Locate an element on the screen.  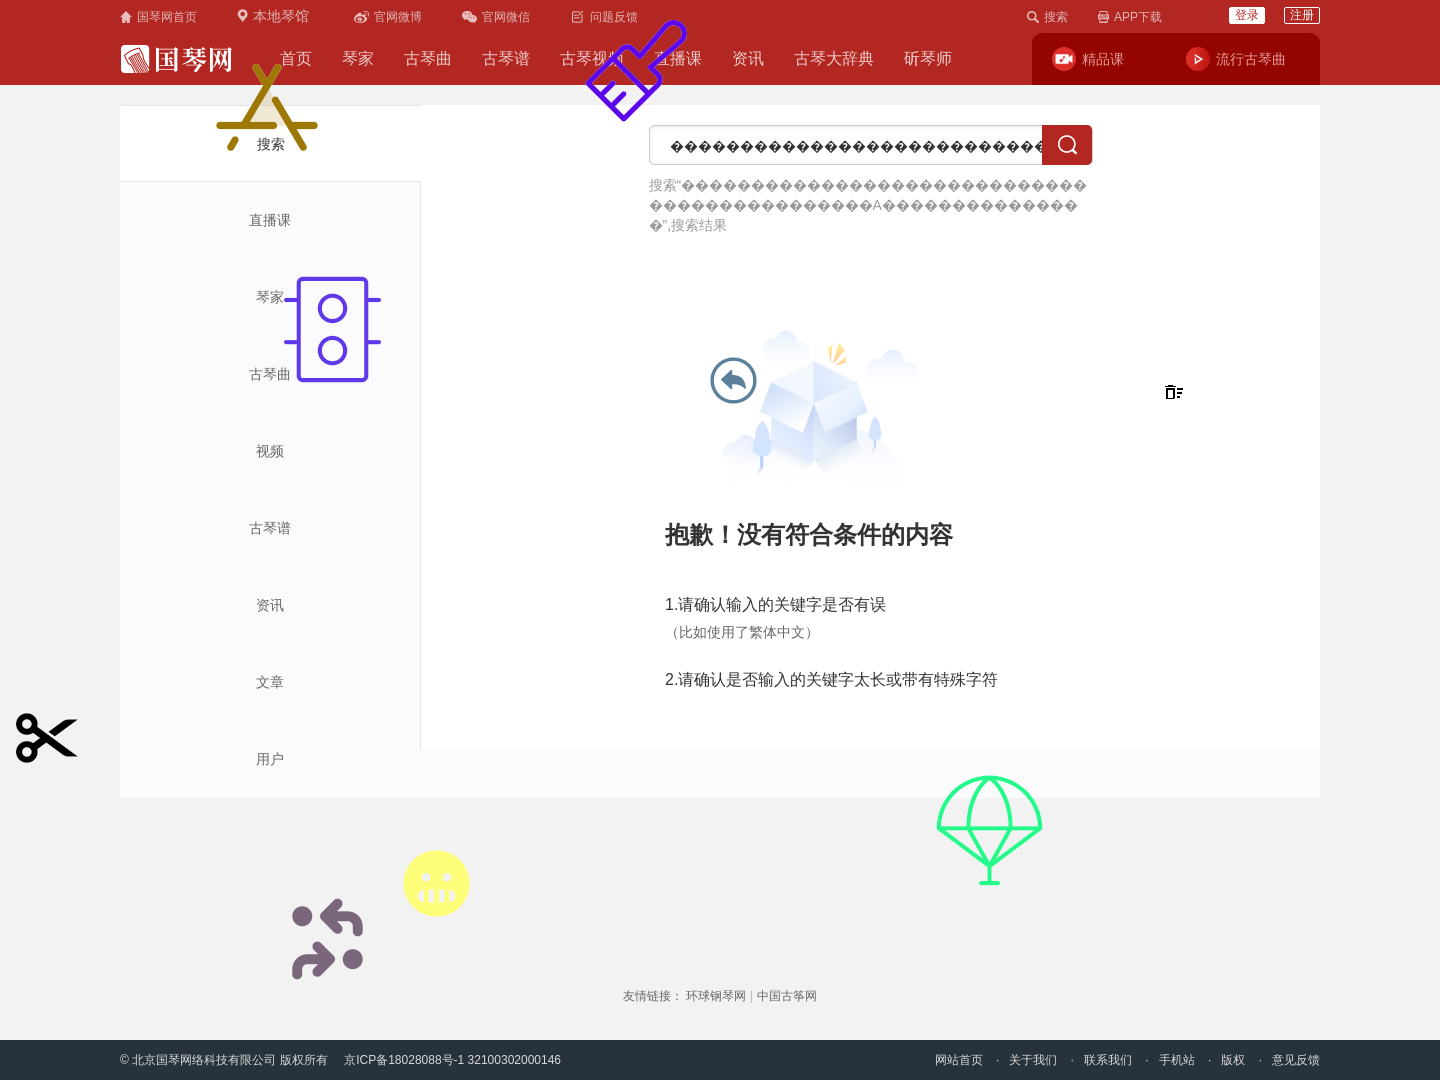
undo the last action is located at coordinates (733, 380).